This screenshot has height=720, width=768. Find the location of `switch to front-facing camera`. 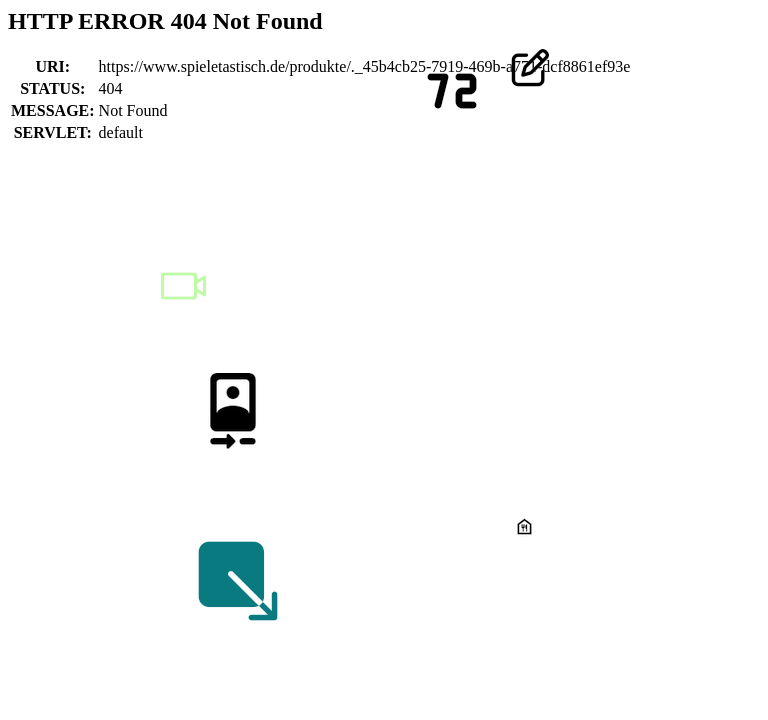

switch to front-facing camera is located at coordinates (233, 412).